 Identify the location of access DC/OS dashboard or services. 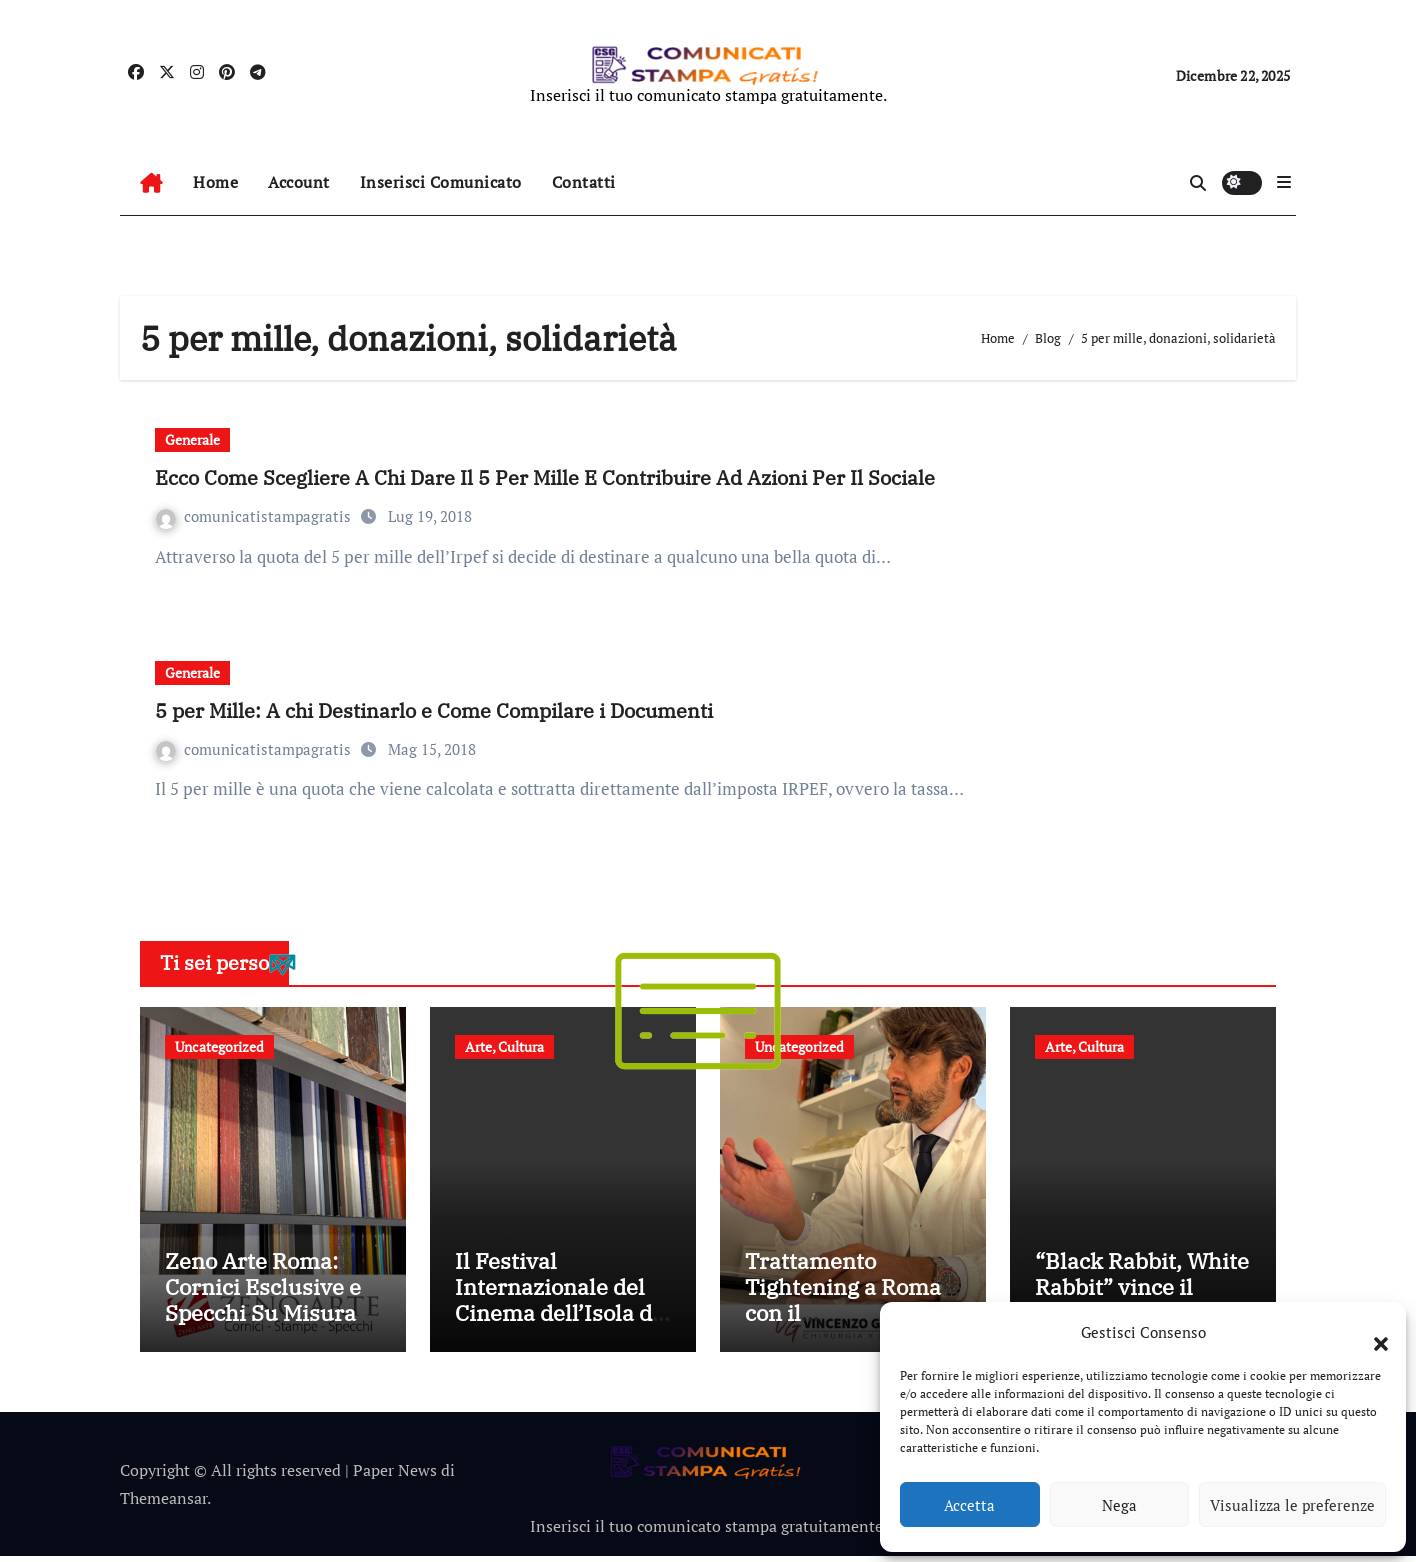
(282, 963).